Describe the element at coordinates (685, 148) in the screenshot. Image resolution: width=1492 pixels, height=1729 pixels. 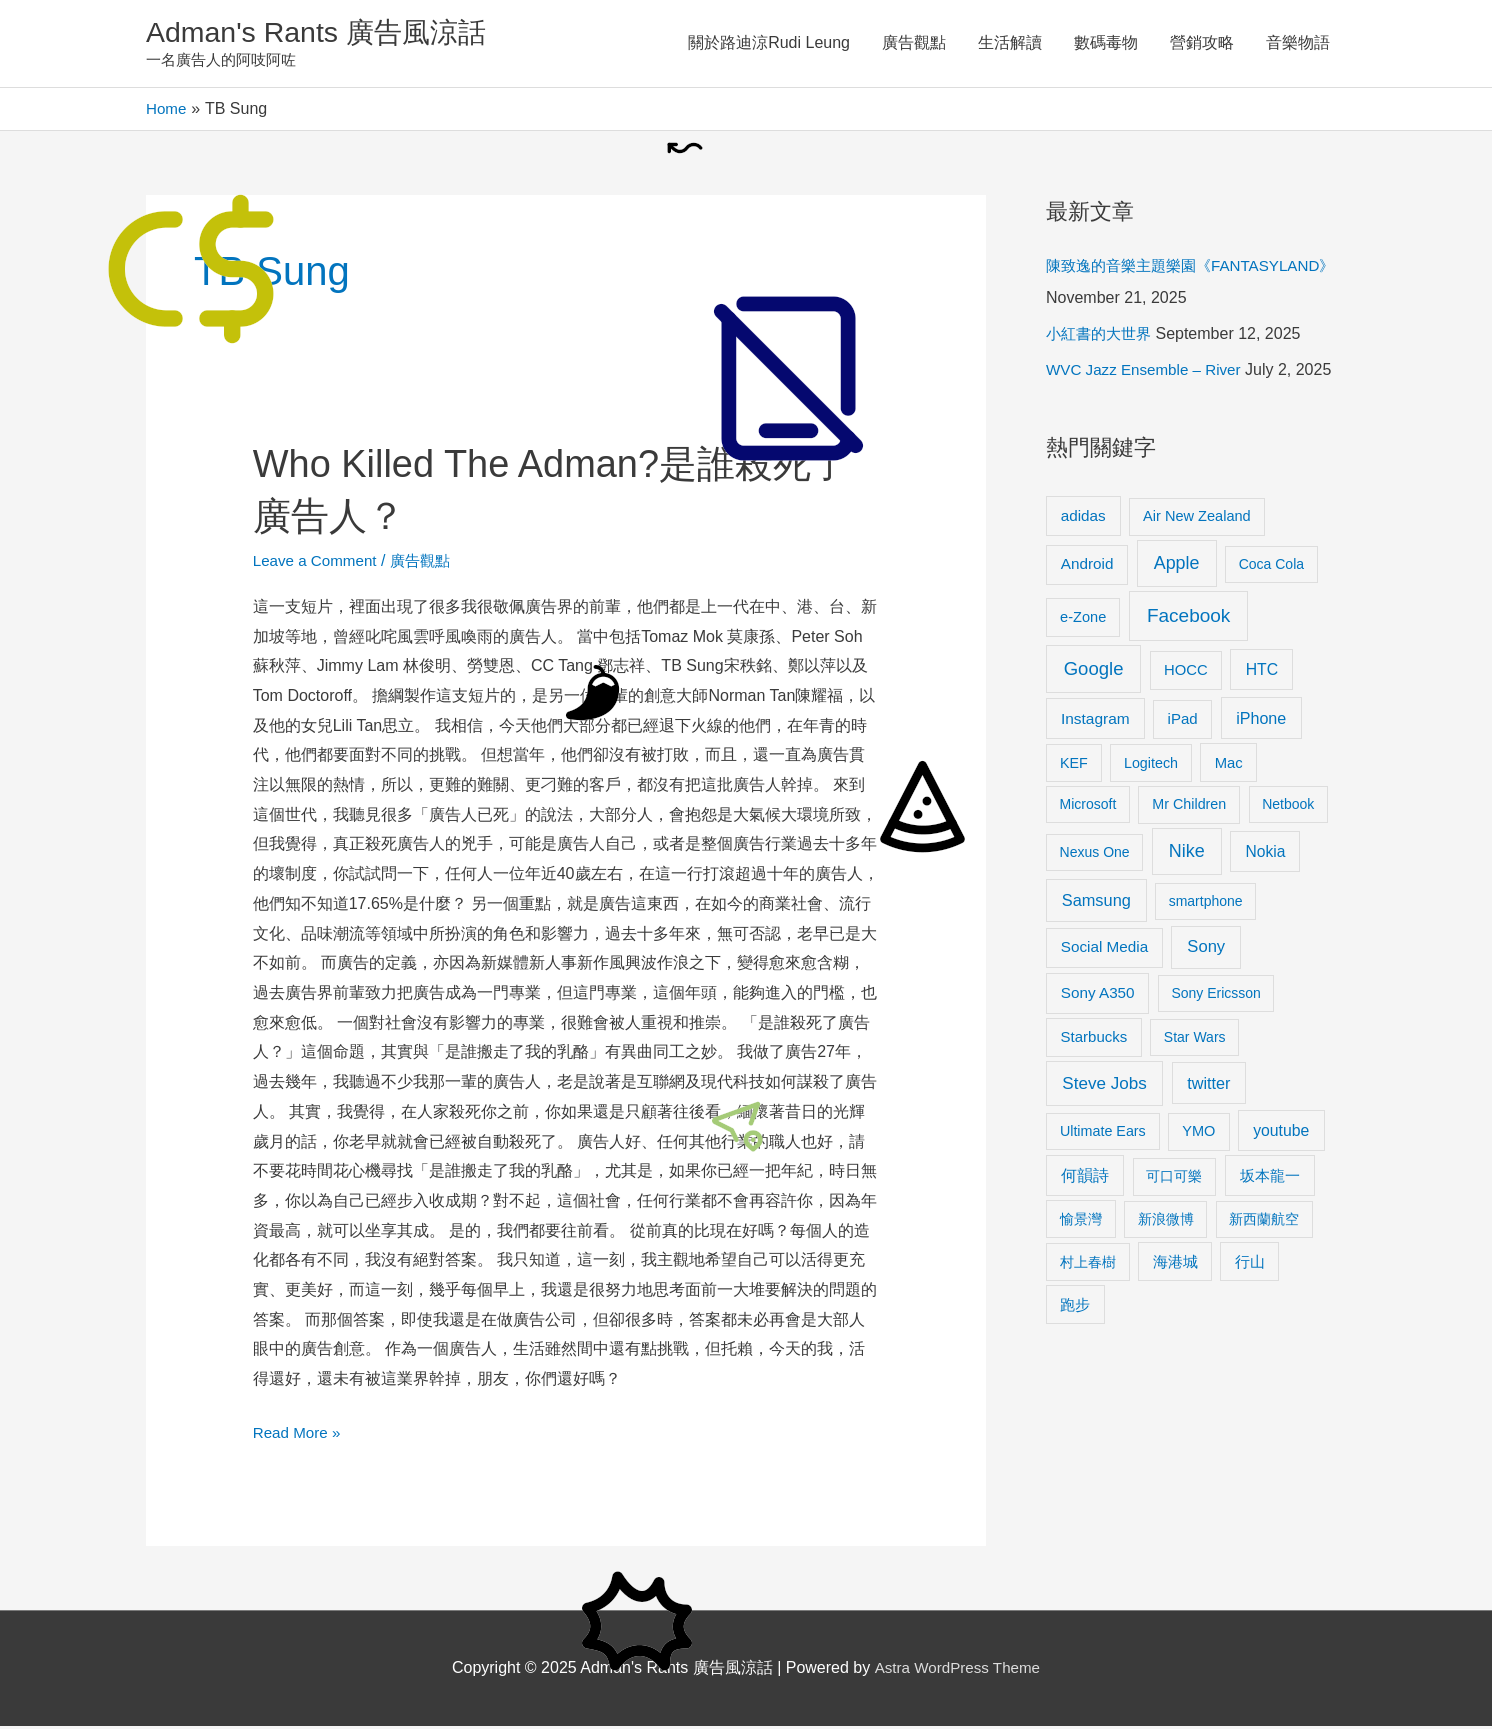
I see `undo or revert to previous state` at that location.